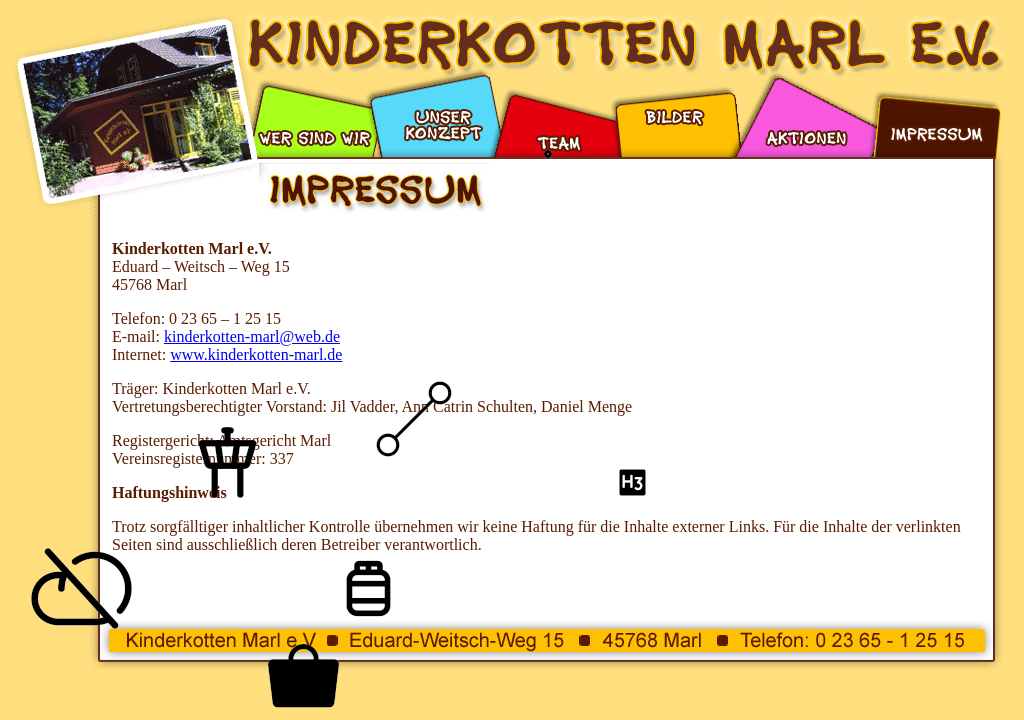 Image resolution: width=1024 pixels, height=720 pixels. Describe the element at coordinates (303, 679) in the screenshot. I see `view your shopping bag` at that location.